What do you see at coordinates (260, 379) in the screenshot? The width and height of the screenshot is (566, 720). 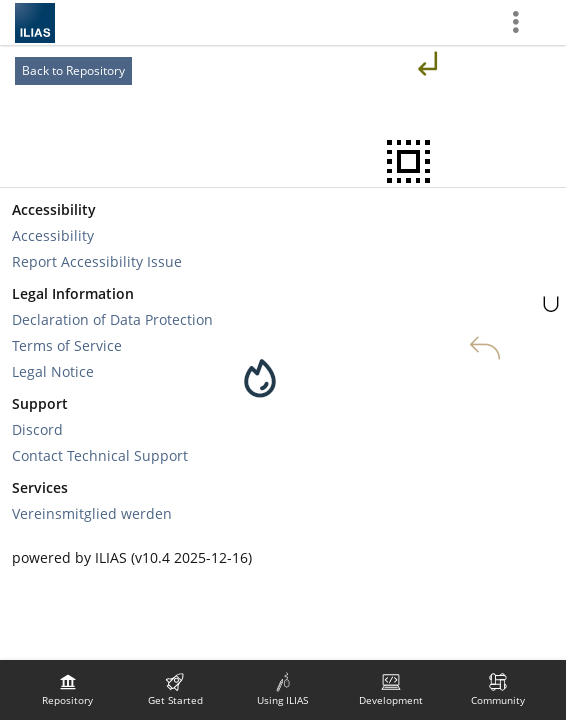 I see `indicates trending or popular content` at bounding box center [260, 379].